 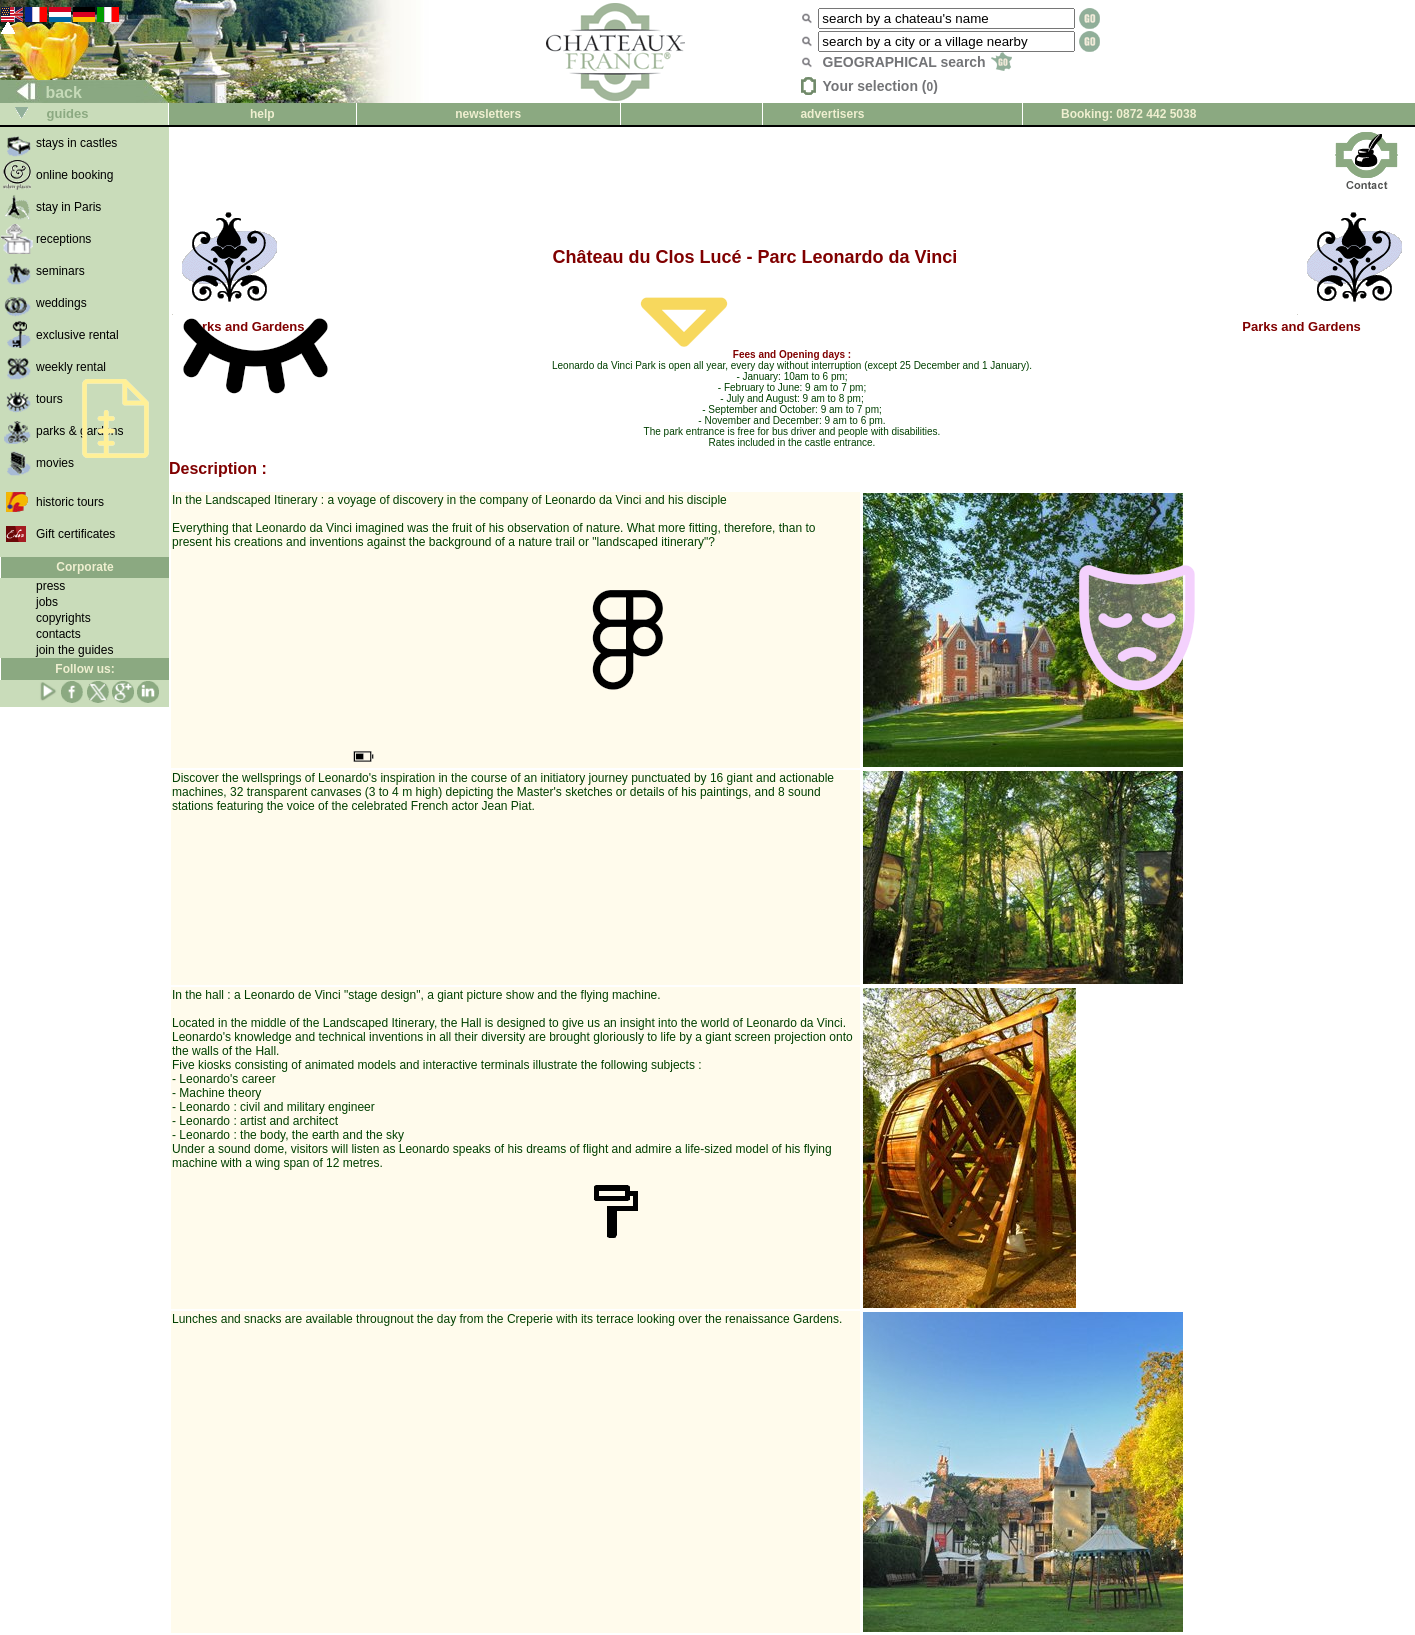 I want to click on hide password or sensitive content, so click(x=255, y=342).